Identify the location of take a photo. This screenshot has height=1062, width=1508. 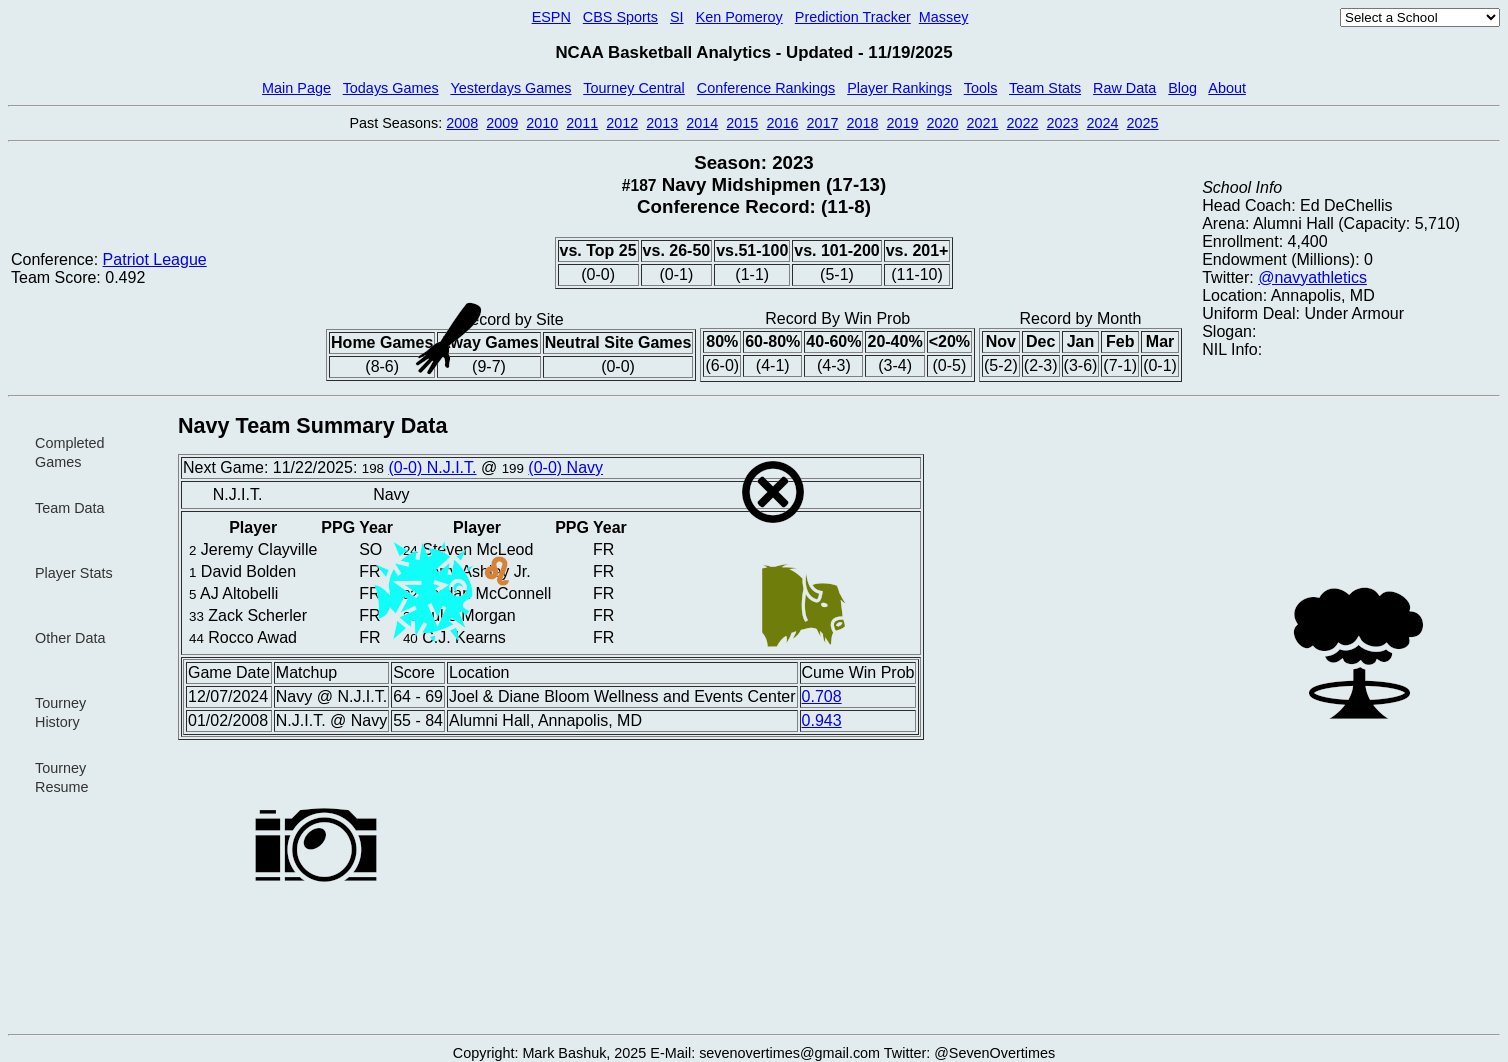
(316, 845).